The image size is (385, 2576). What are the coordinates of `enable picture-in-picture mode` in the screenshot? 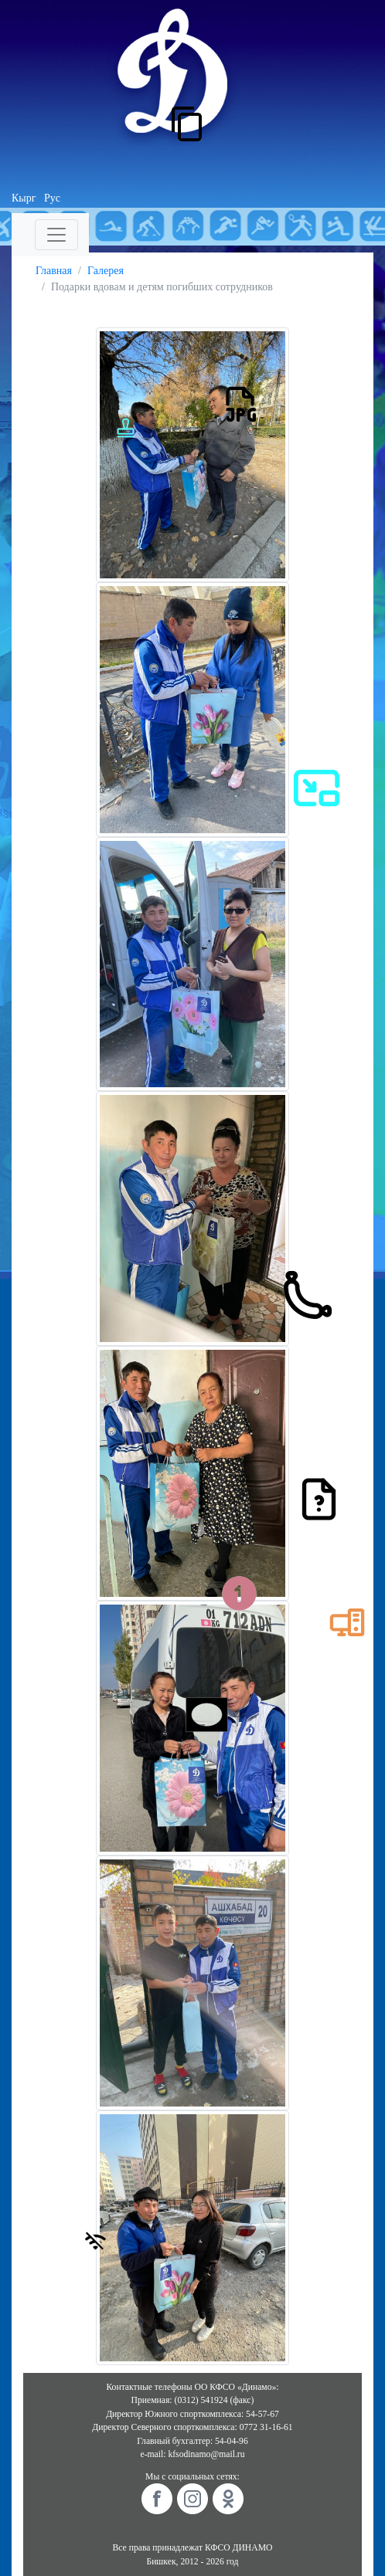 It's located at (316, 788).